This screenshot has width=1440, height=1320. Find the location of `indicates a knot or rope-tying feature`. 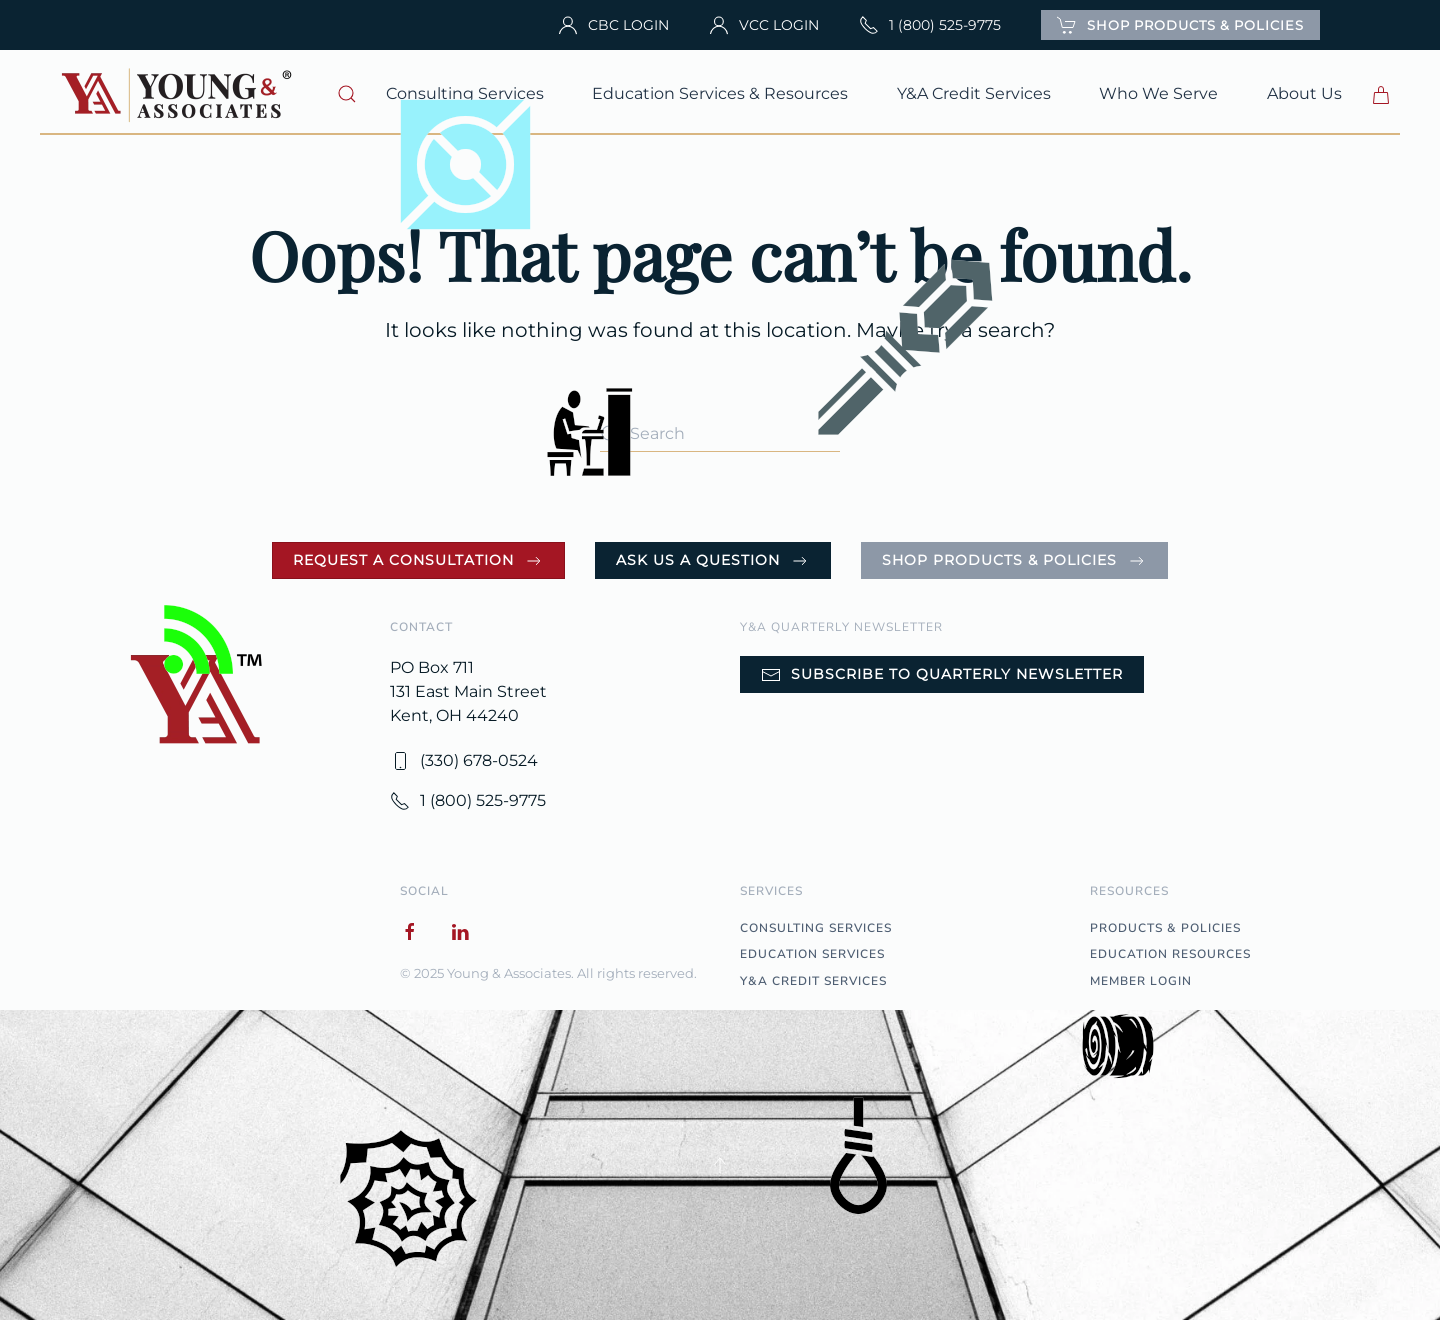

indicates a knot or rope-tying feature is located at coordinates (858, 1155).